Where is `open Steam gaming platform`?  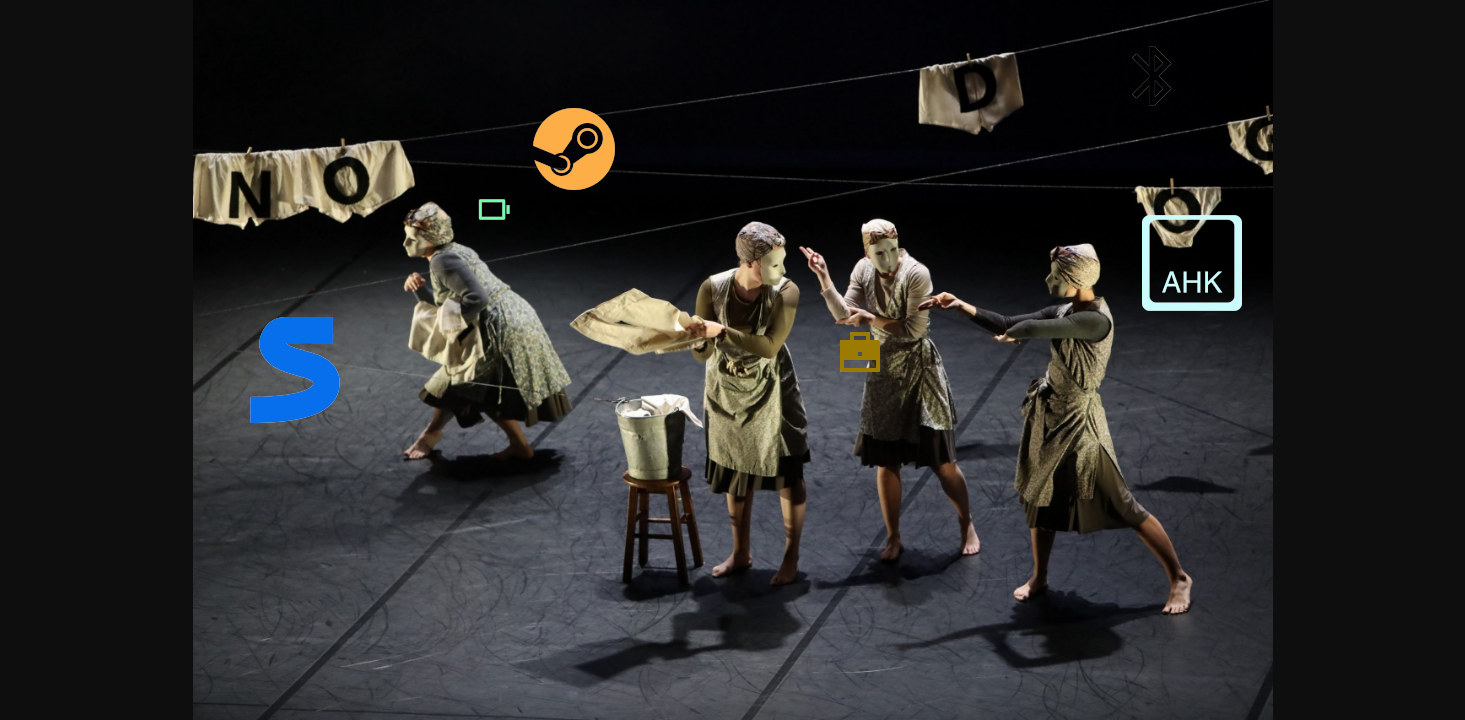
open Steam gaming platform is located at coordinates (574, 149).